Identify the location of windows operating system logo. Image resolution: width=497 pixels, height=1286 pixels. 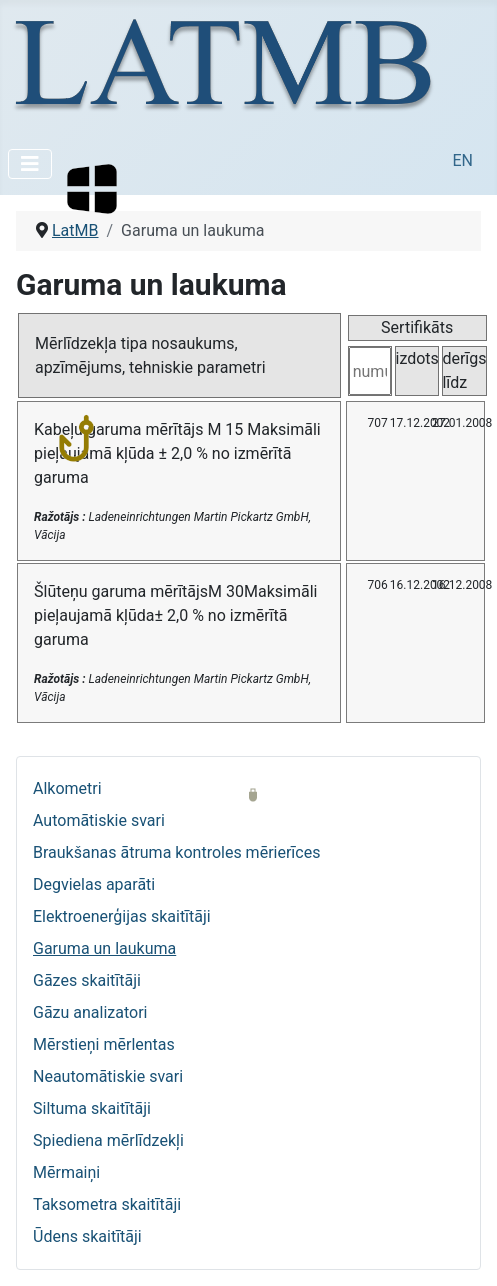
(92, 189).